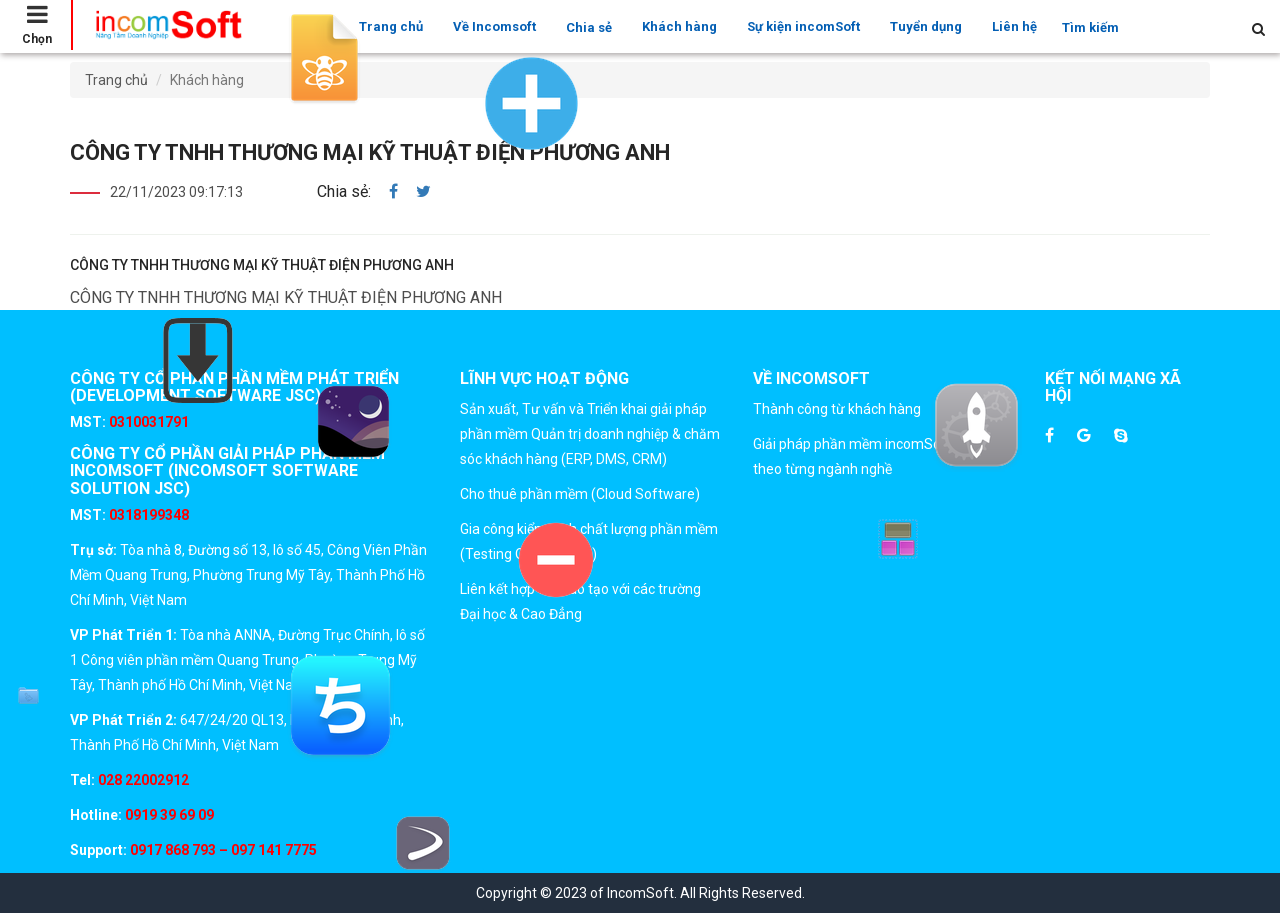 The width and height of the screenshot is (1280, 913). Describe the element at coordinates (531, 103) in the screenshot. I see `indicates a newly added item or file` at that location.